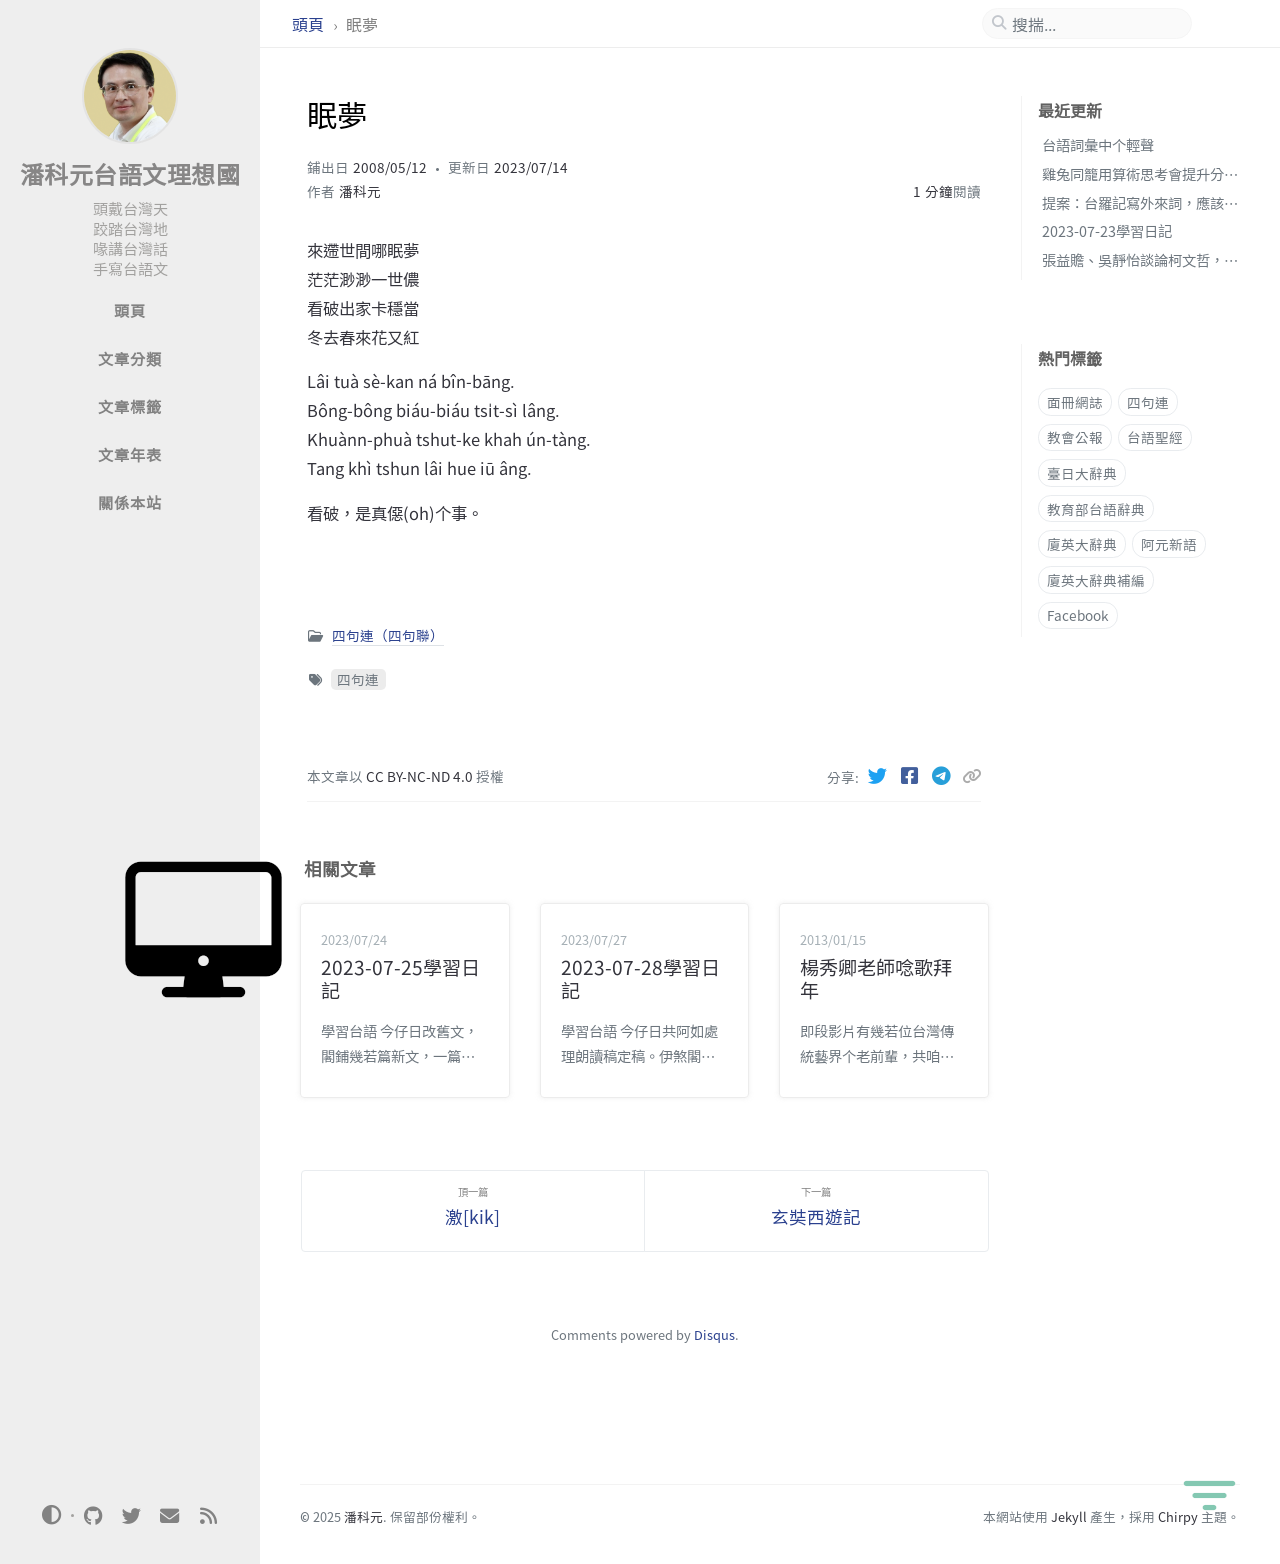  I want to click on filter or sort list items, so click(1209, 1495).